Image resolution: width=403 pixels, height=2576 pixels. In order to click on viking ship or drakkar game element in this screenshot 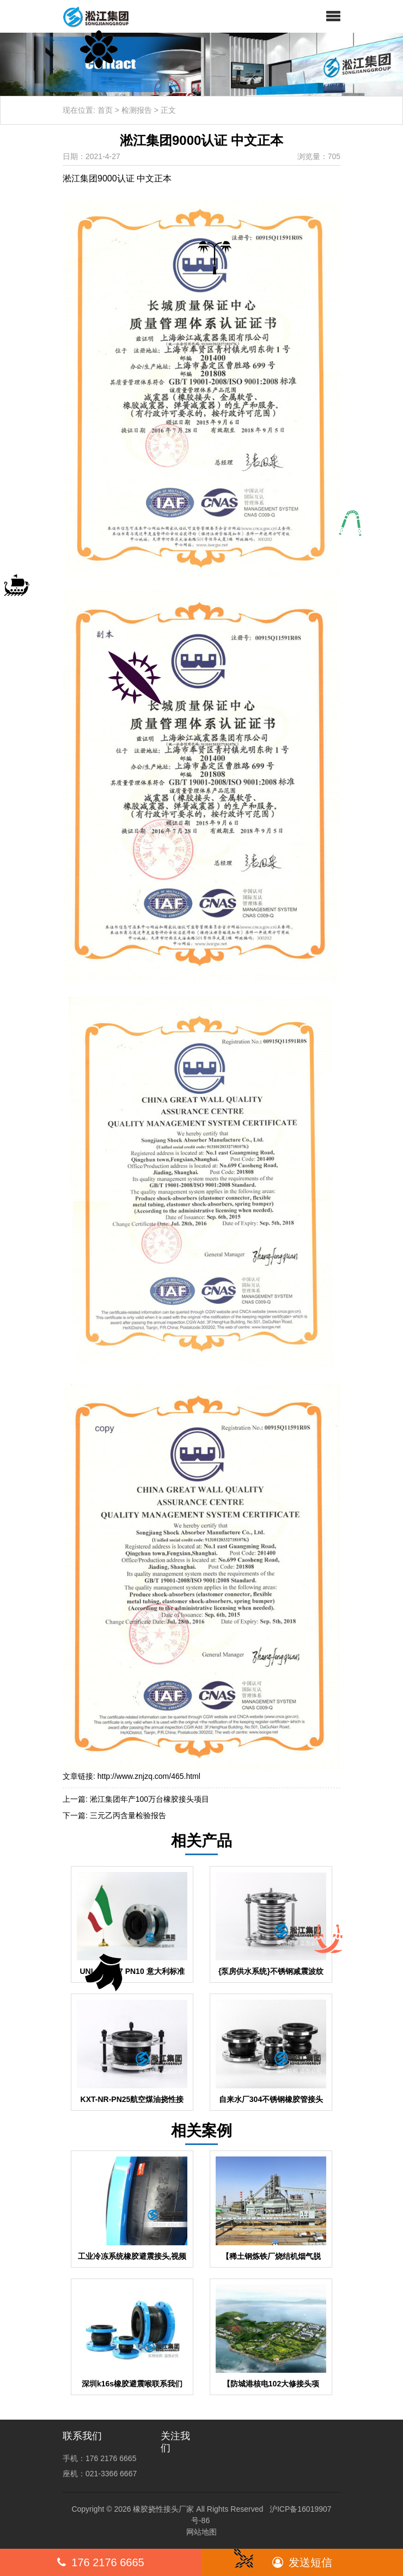, I will do `click(16, 586)`.